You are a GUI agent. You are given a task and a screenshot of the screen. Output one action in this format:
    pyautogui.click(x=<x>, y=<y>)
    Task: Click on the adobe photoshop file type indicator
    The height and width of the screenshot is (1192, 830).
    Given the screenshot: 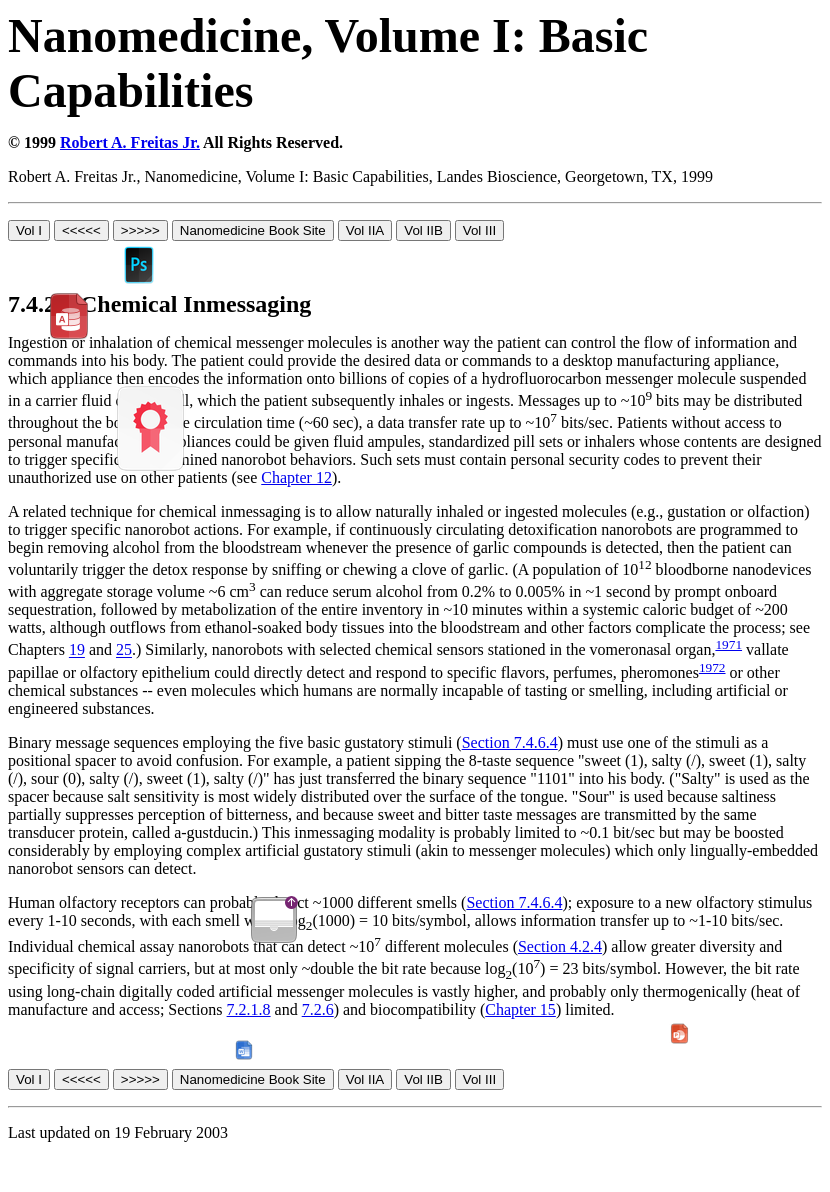 What is the action you would take?
    pyautogui.click(x=139, y=265)
    